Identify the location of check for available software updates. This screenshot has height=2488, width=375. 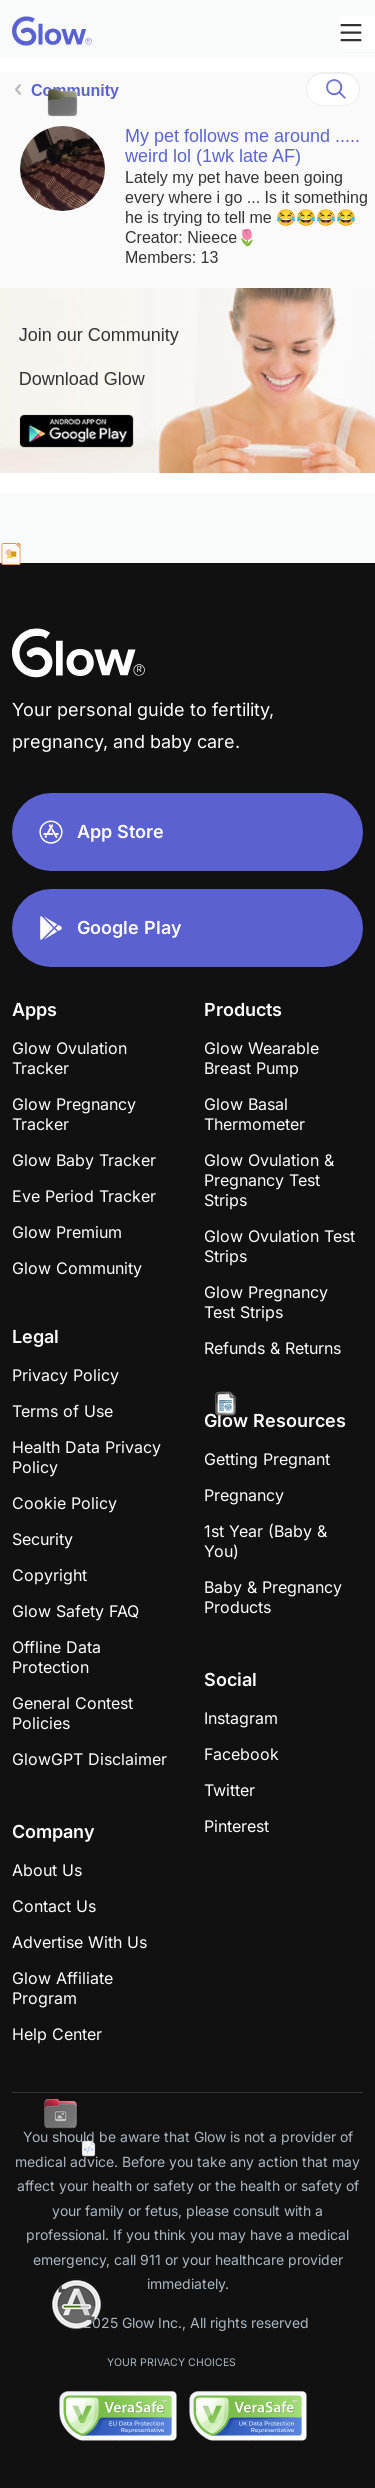
(76, 2304).